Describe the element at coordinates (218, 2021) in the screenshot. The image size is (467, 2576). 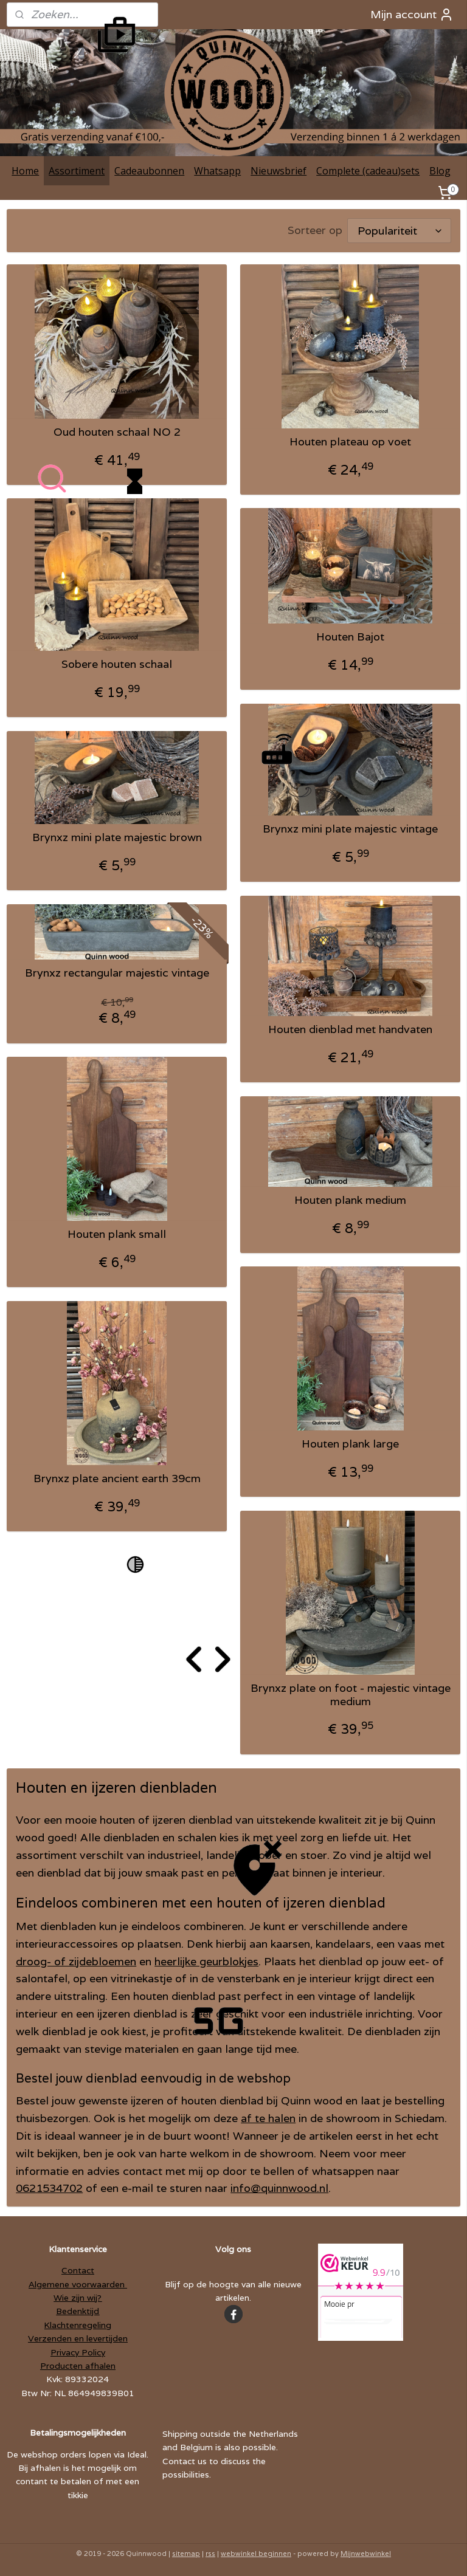
I see `indicates 5G network connectivity` at that location.